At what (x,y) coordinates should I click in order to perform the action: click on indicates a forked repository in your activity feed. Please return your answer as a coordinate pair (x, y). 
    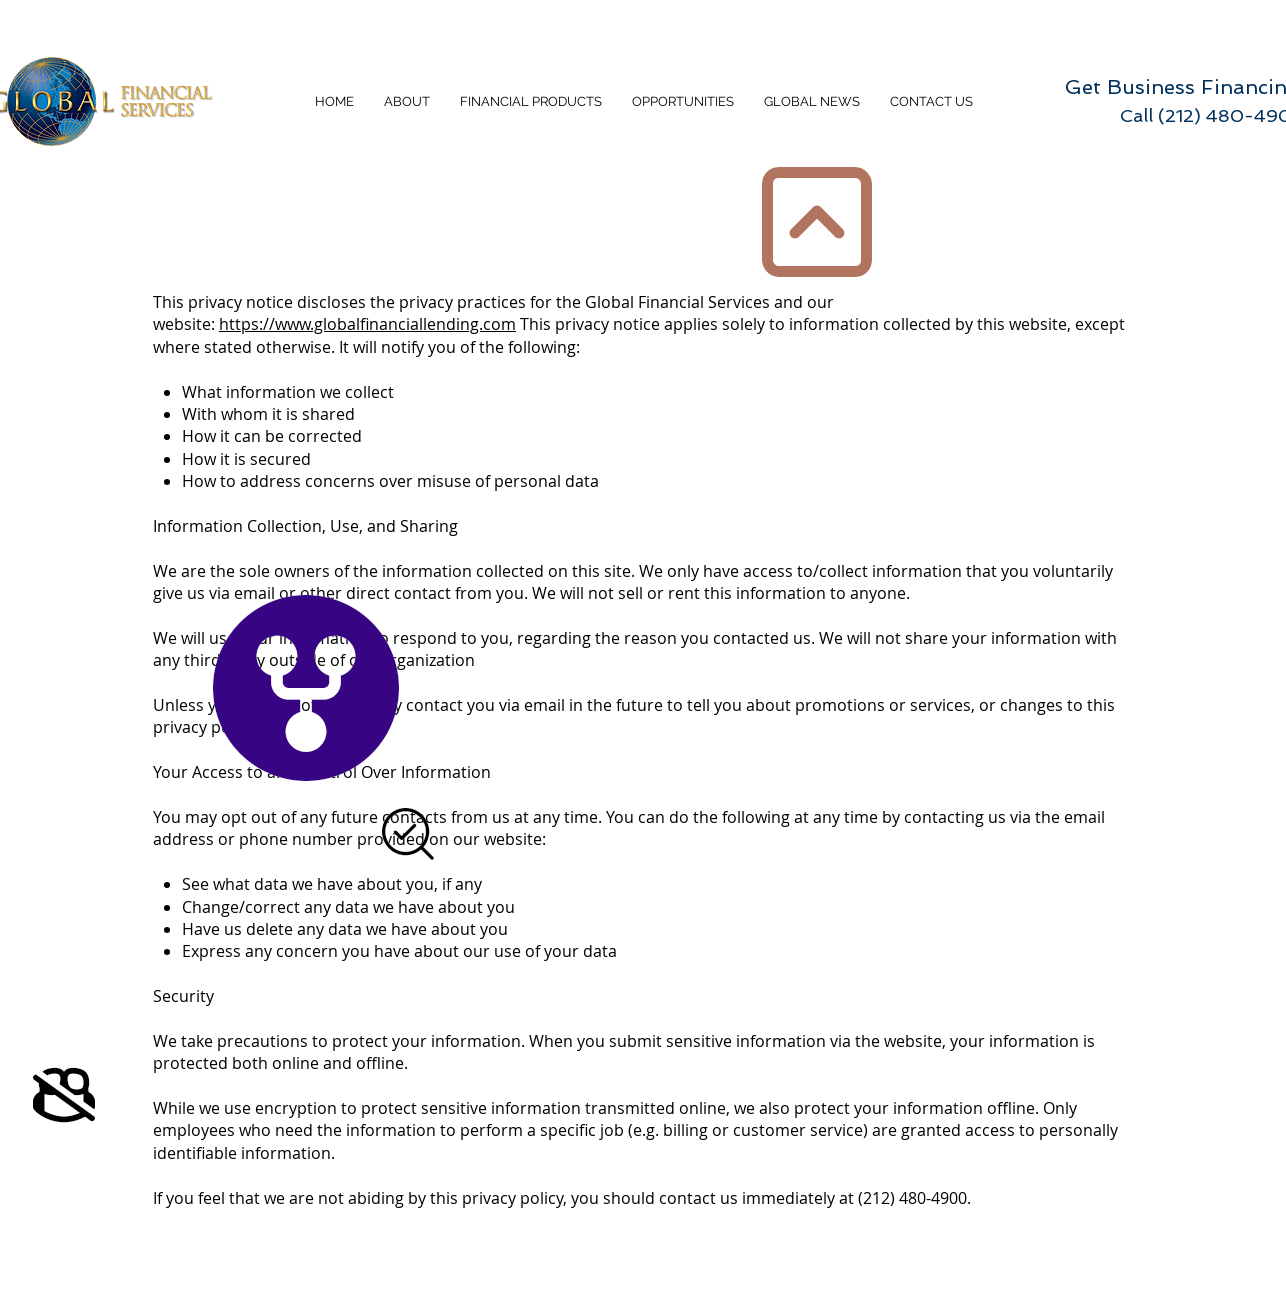
    Looking at the image, I should click on (306, 688).